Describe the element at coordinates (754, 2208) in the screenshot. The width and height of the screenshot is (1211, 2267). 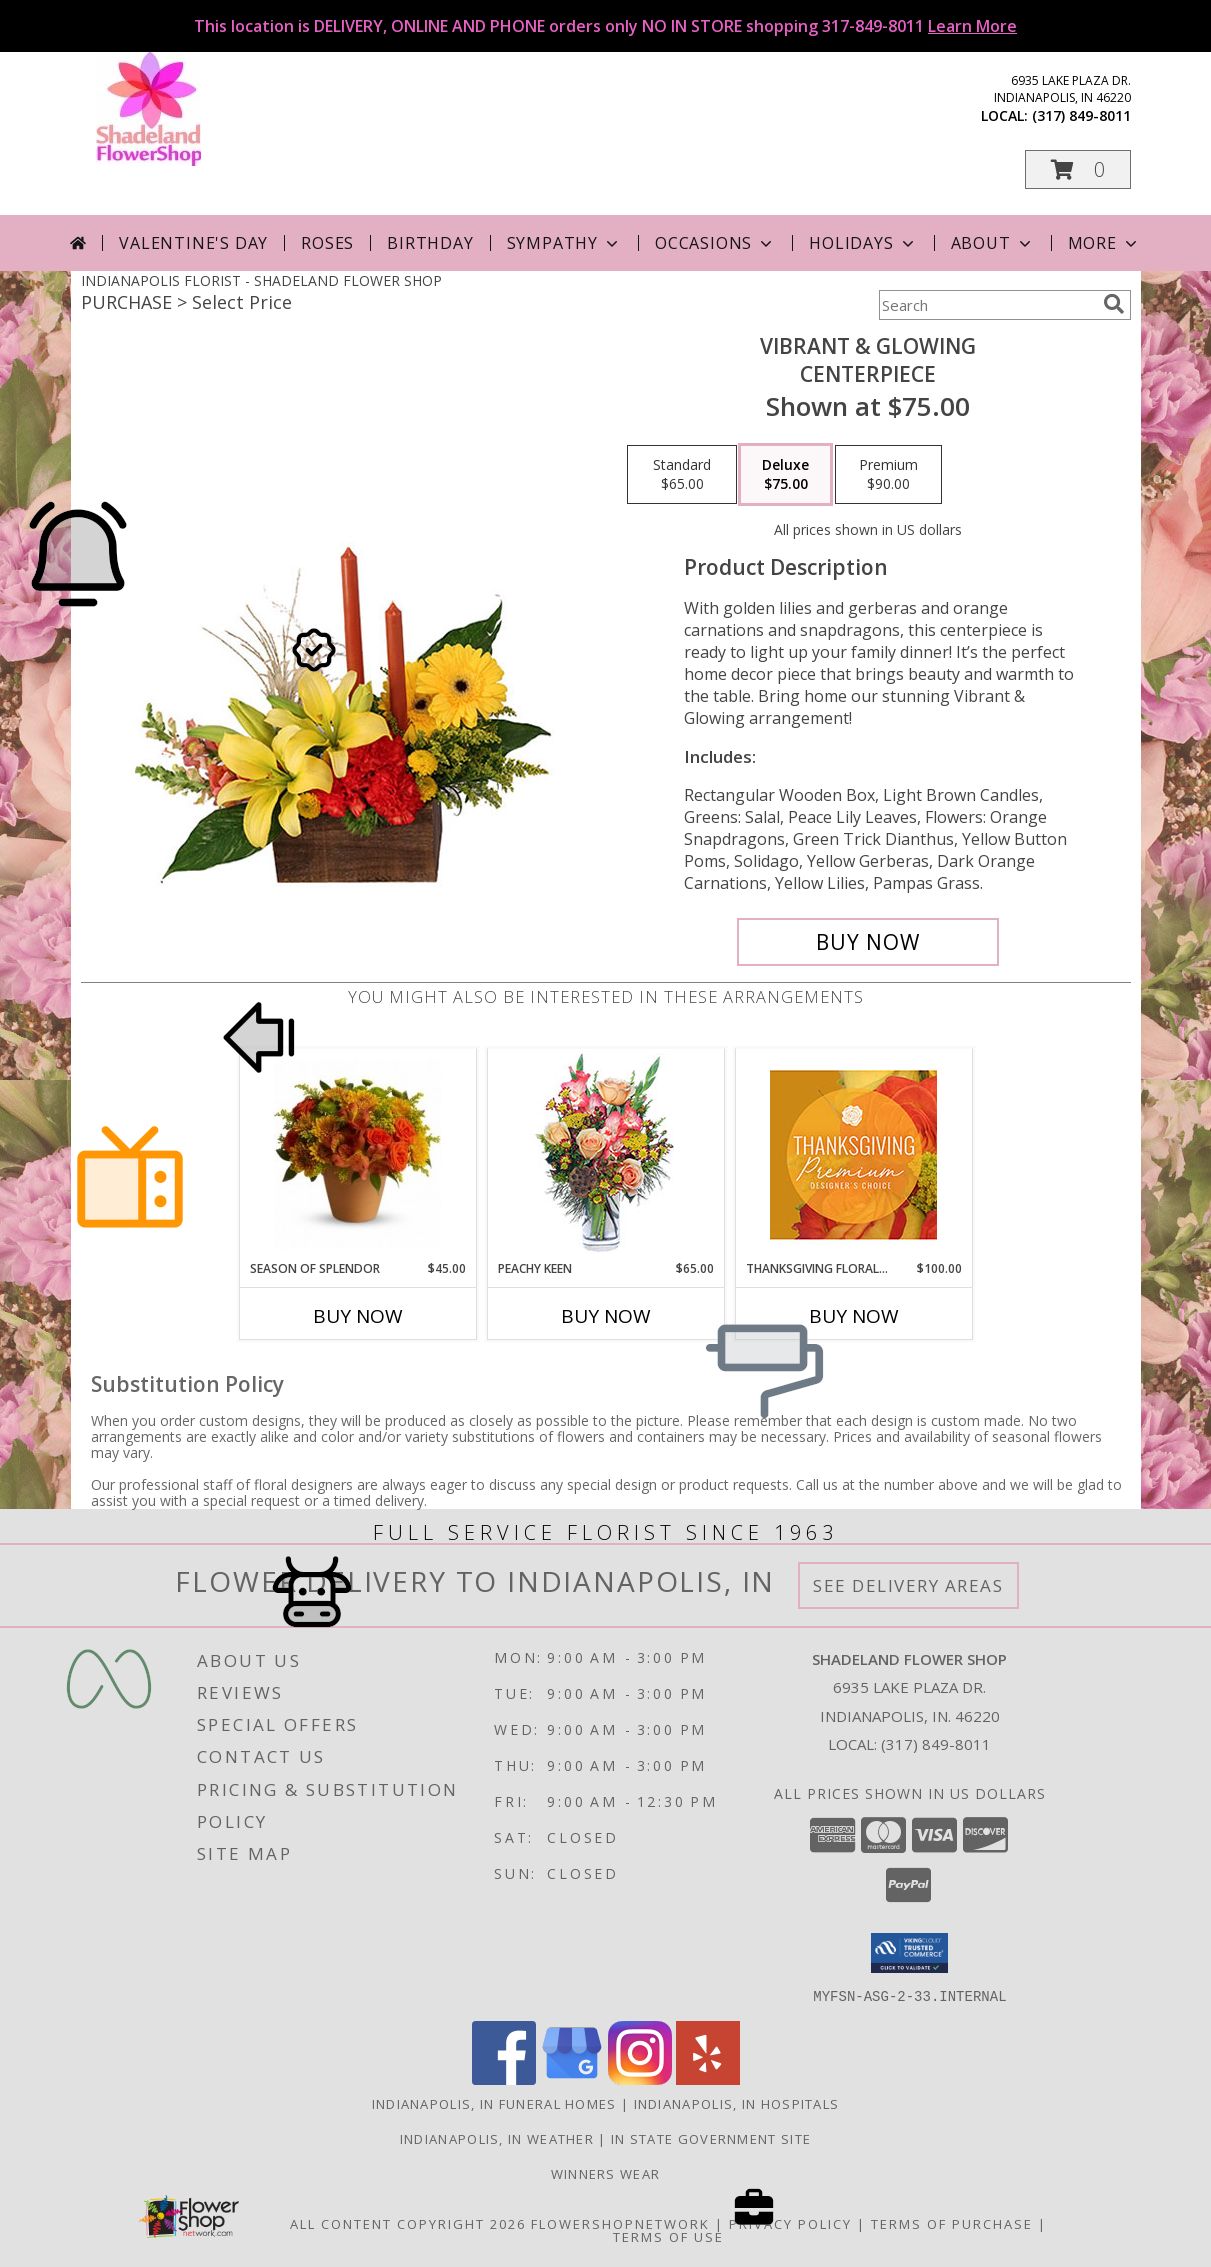
I see `access work or business-related content` at that location.